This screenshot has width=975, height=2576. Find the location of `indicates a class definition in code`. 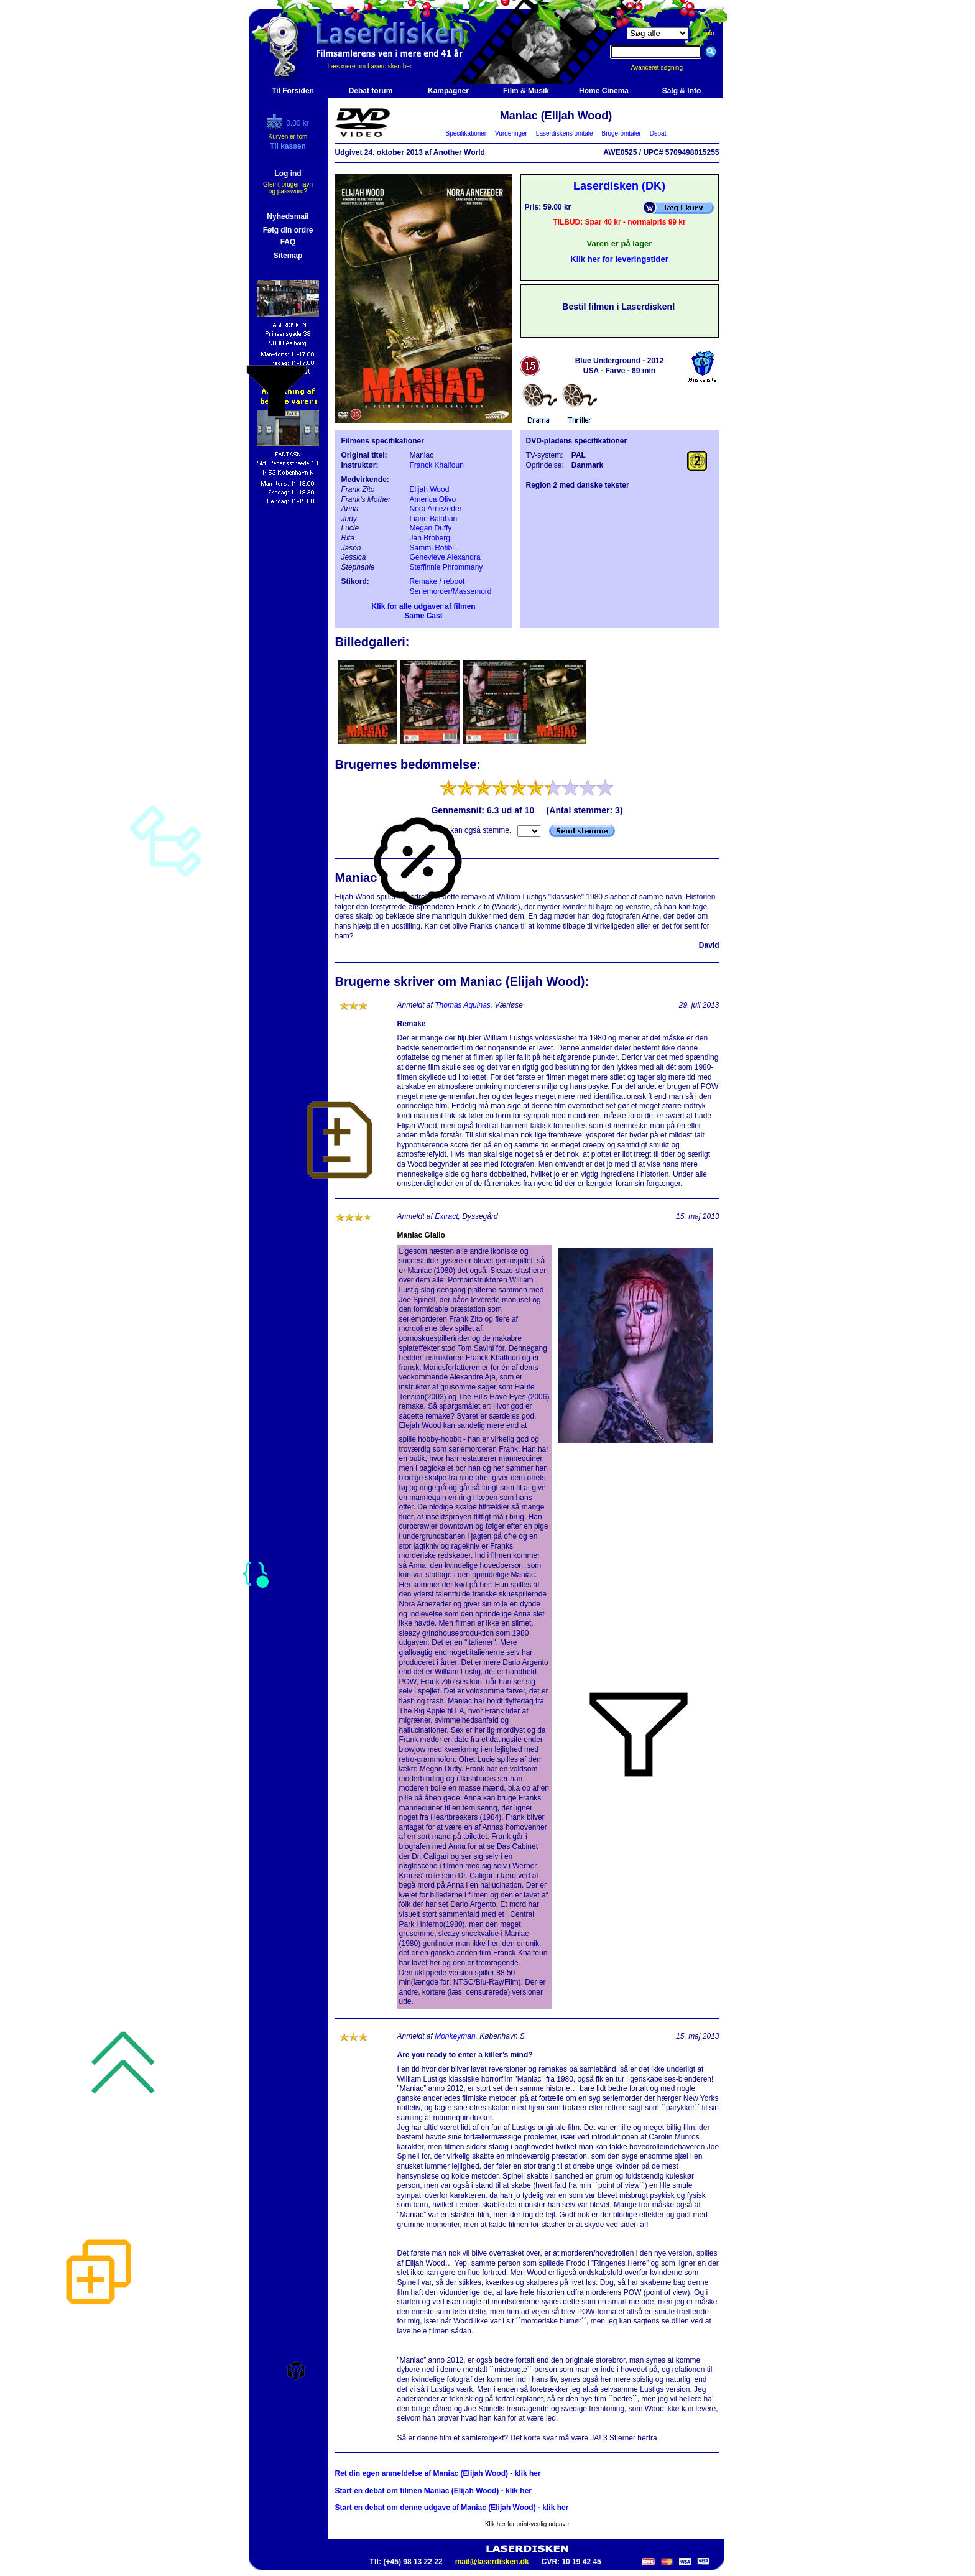

indicates a class definition in code is located at coordinates (166, 841).